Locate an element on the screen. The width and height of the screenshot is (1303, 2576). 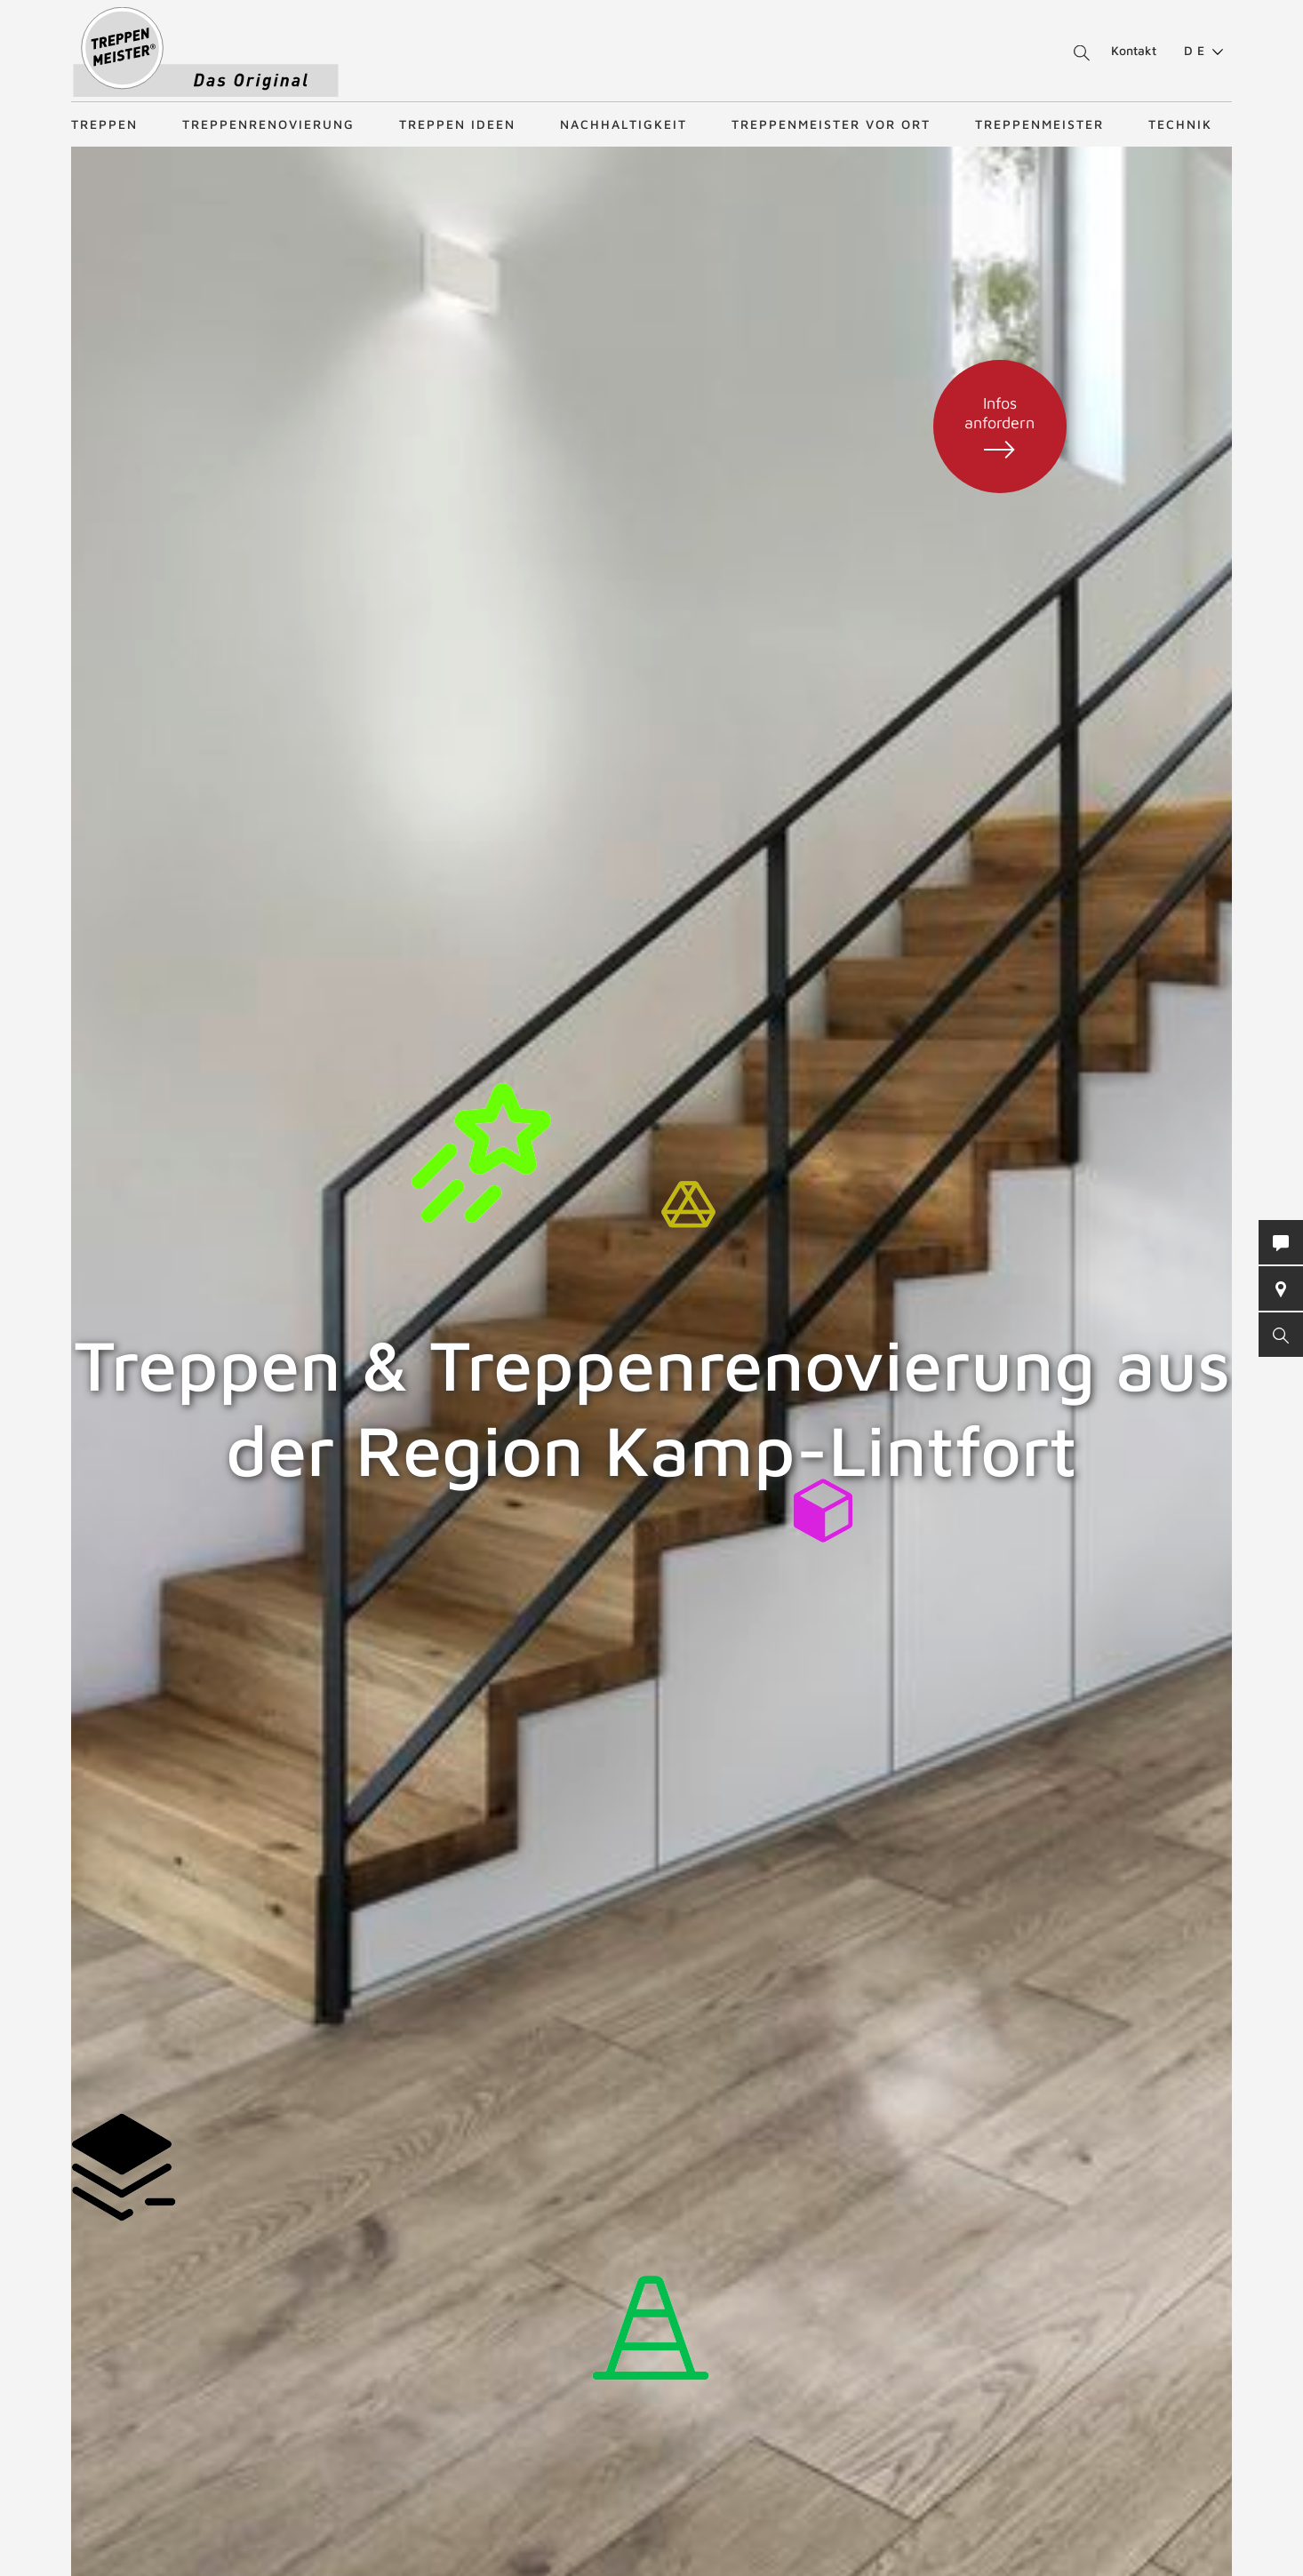
add to favorites or wishlist is located at coordinates (481, 1152).